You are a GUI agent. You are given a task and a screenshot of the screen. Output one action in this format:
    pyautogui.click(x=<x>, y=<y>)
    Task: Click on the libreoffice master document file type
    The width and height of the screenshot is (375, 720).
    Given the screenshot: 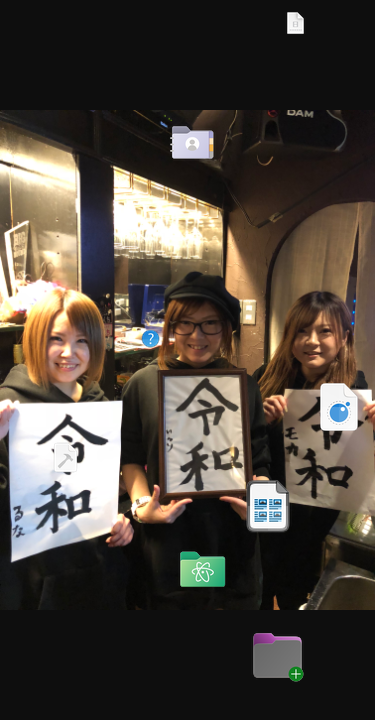 What is the action you would take?
    pyautogui.click(x=268, y=506)
    